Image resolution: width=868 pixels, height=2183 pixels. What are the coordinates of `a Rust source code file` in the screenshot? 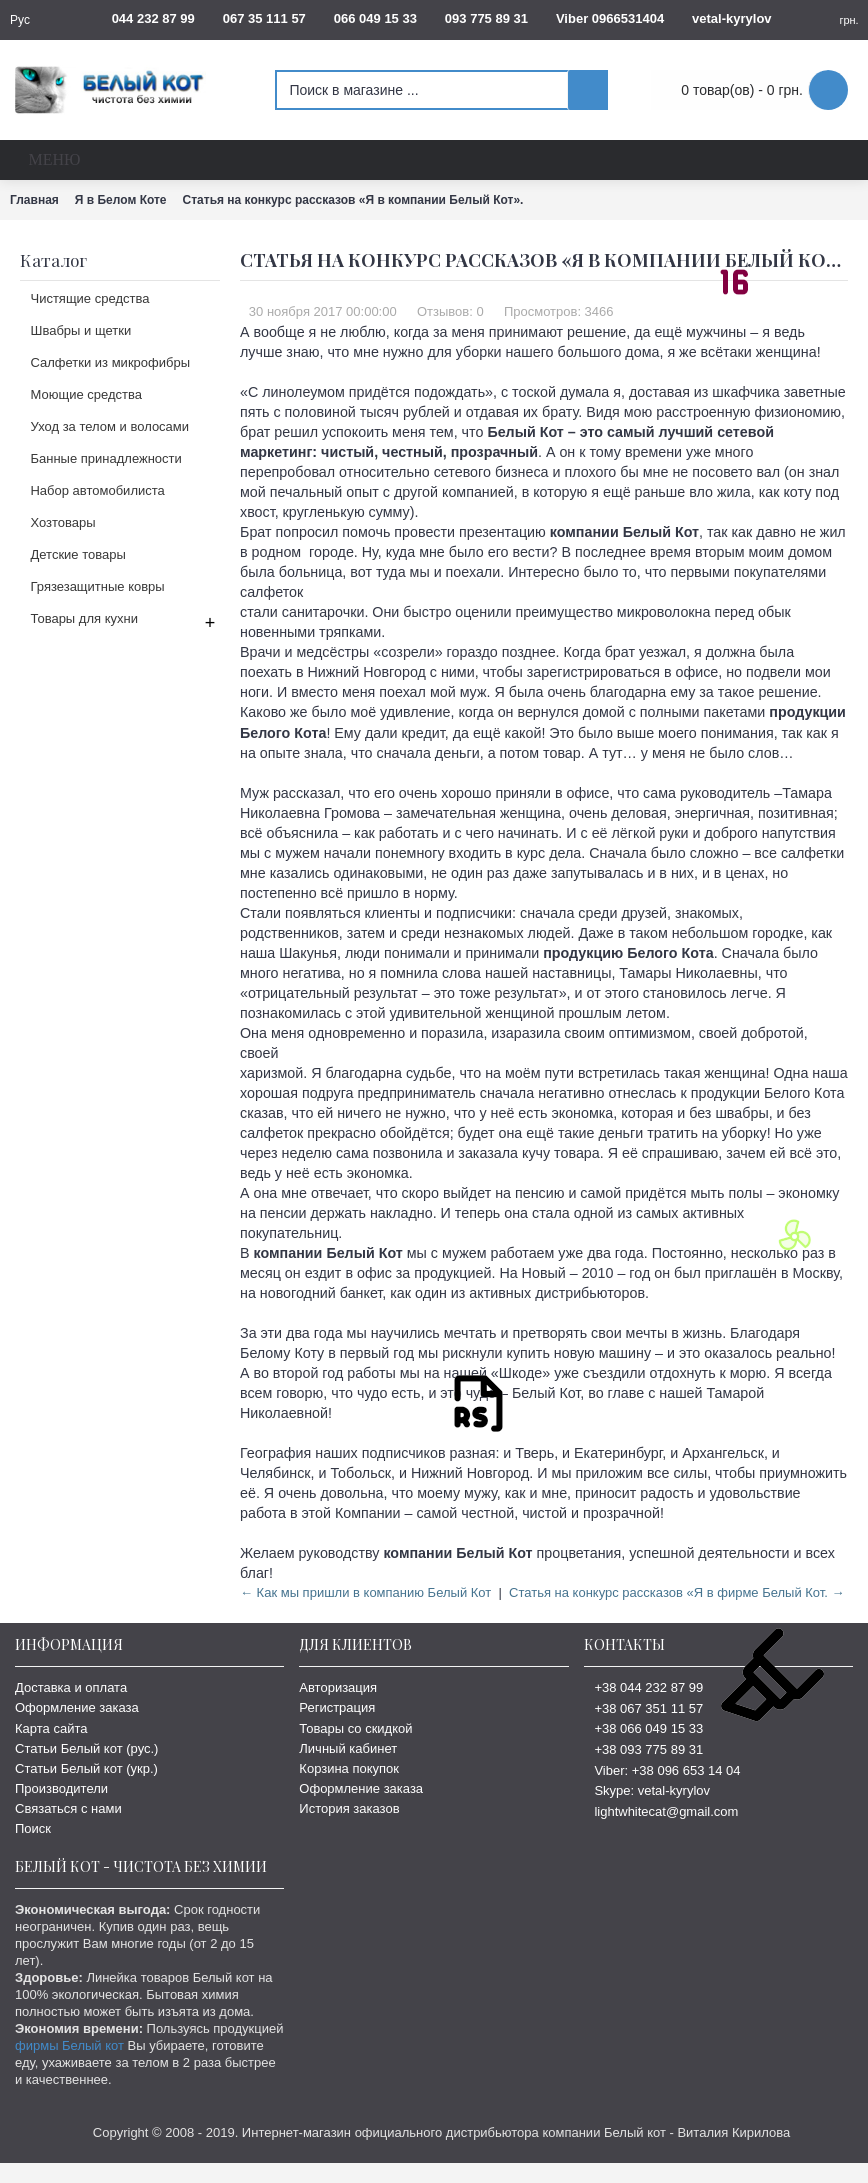 It's located at (478, 1403).